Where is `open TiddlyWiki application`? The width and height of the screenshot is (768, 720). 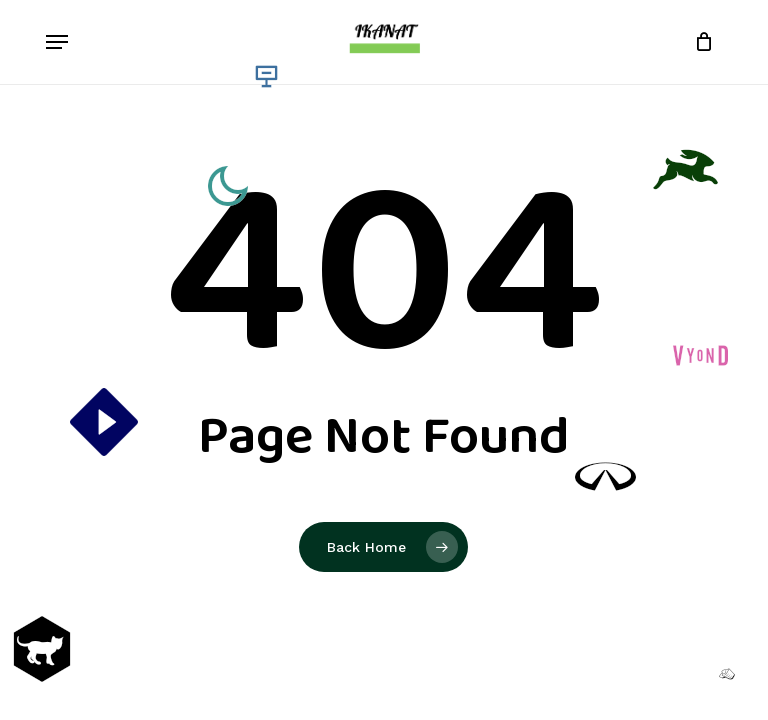 open TiddlyWiki application is located at coordinates (42, 649).